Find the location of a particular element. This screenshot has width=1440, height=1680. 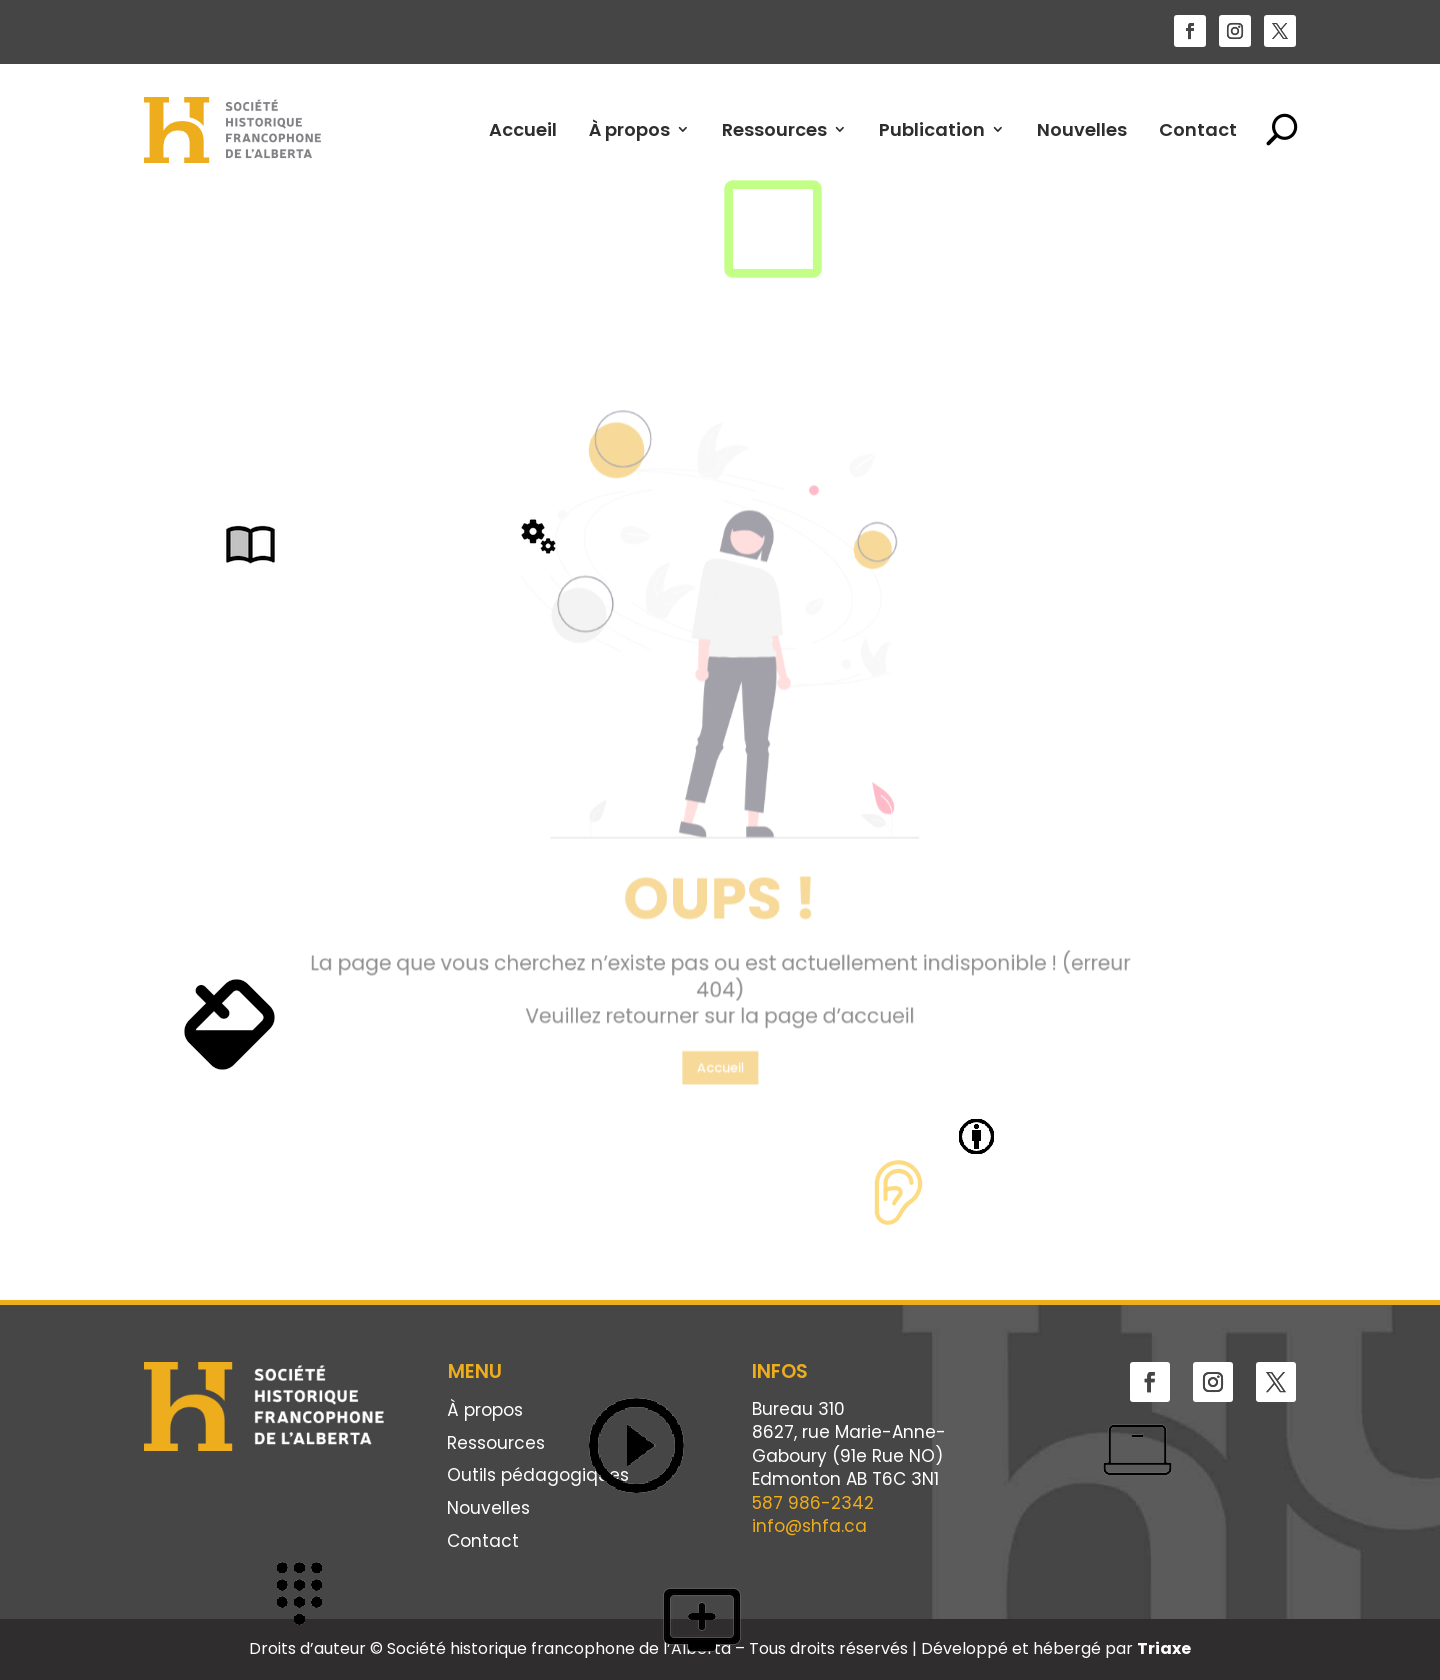

play media or video content is located at coordinates (636, 1445).